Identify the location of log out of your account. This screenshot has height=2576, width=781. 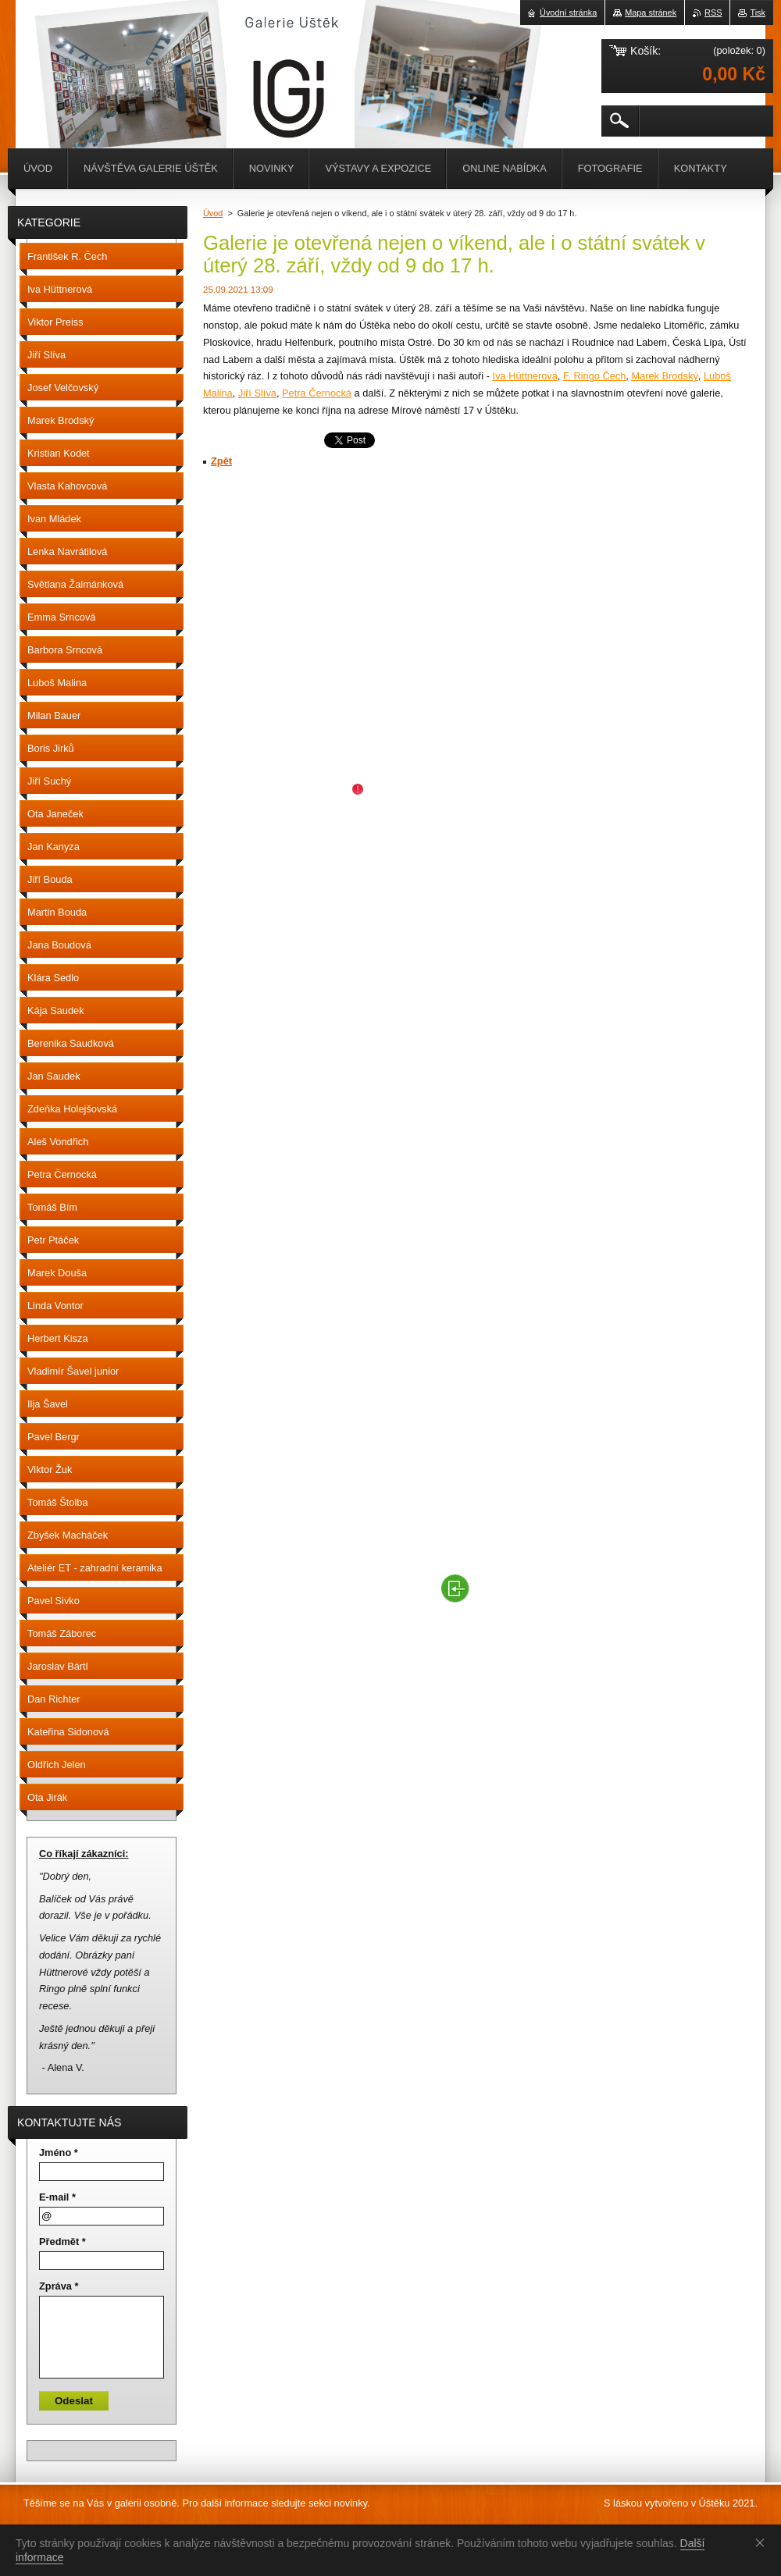
(455, 1589).